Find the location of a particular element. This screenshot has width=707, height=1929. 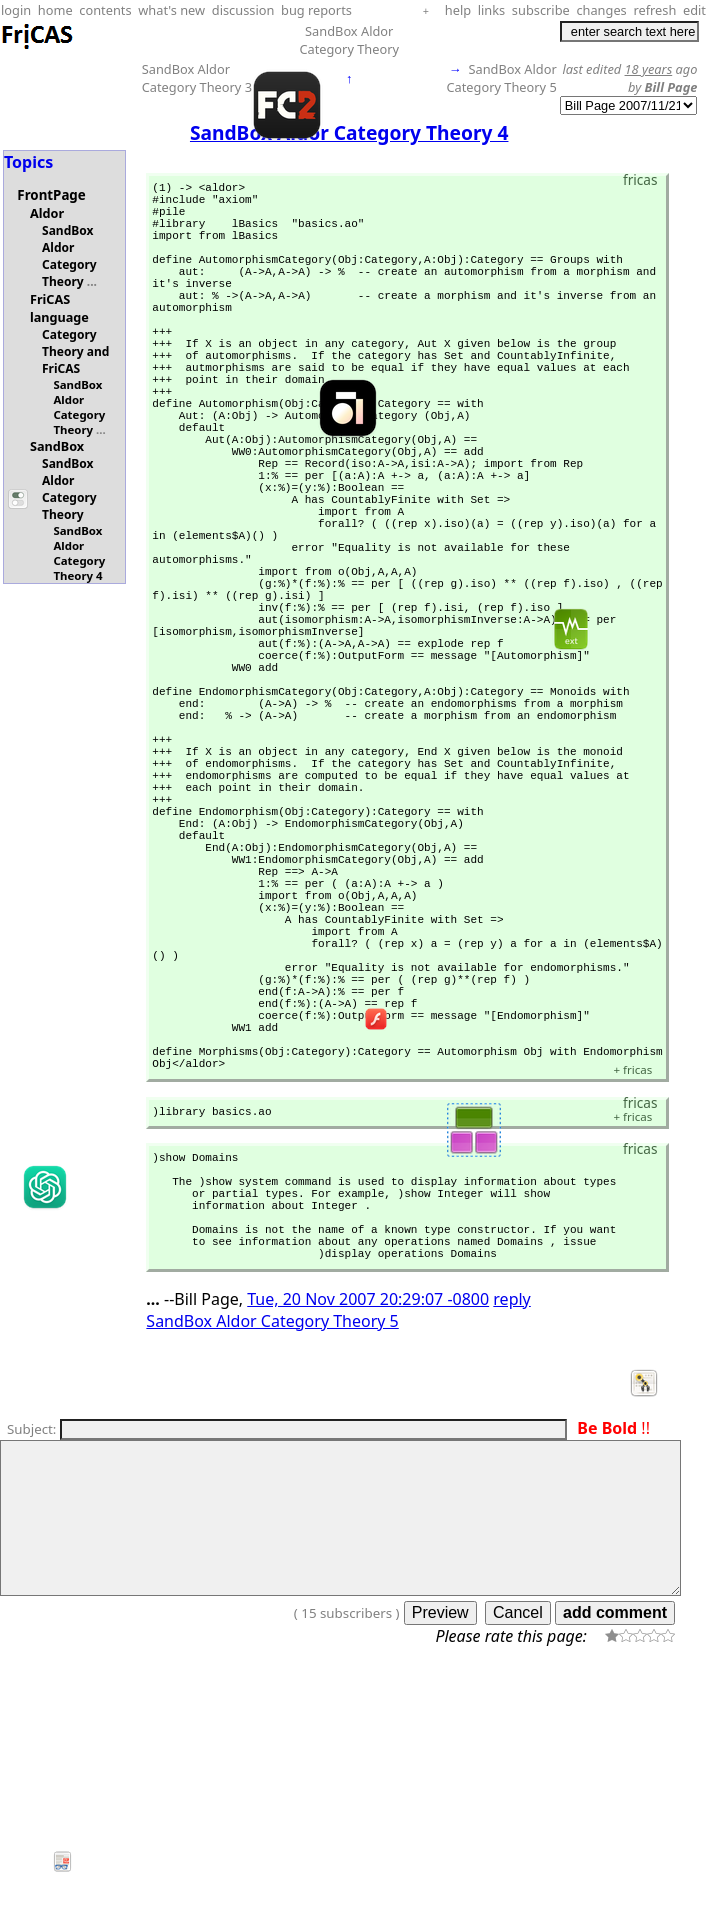

open ChatGPT app is located at coordinates (45, 1187).